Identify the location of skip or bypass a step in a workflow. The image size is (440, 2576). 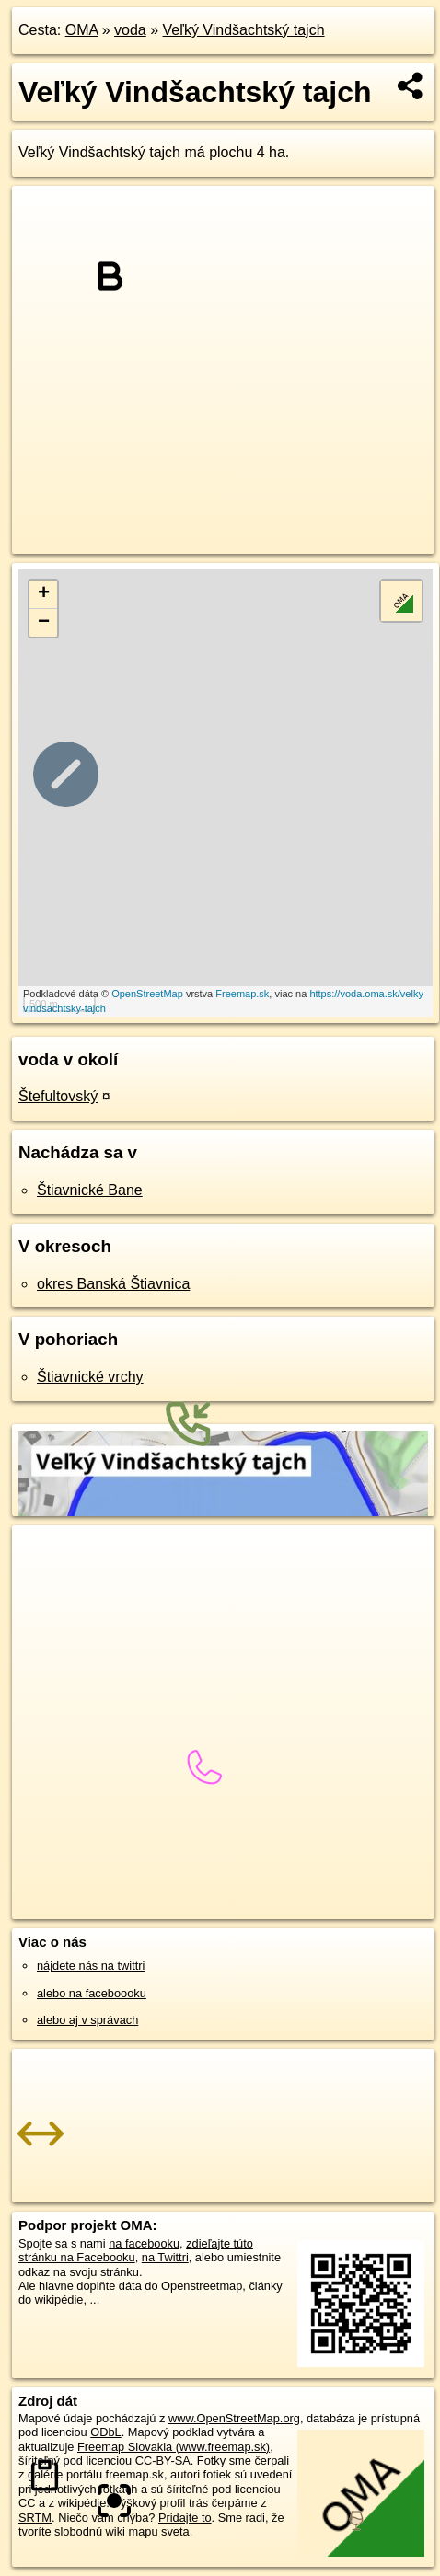
(65, 774).